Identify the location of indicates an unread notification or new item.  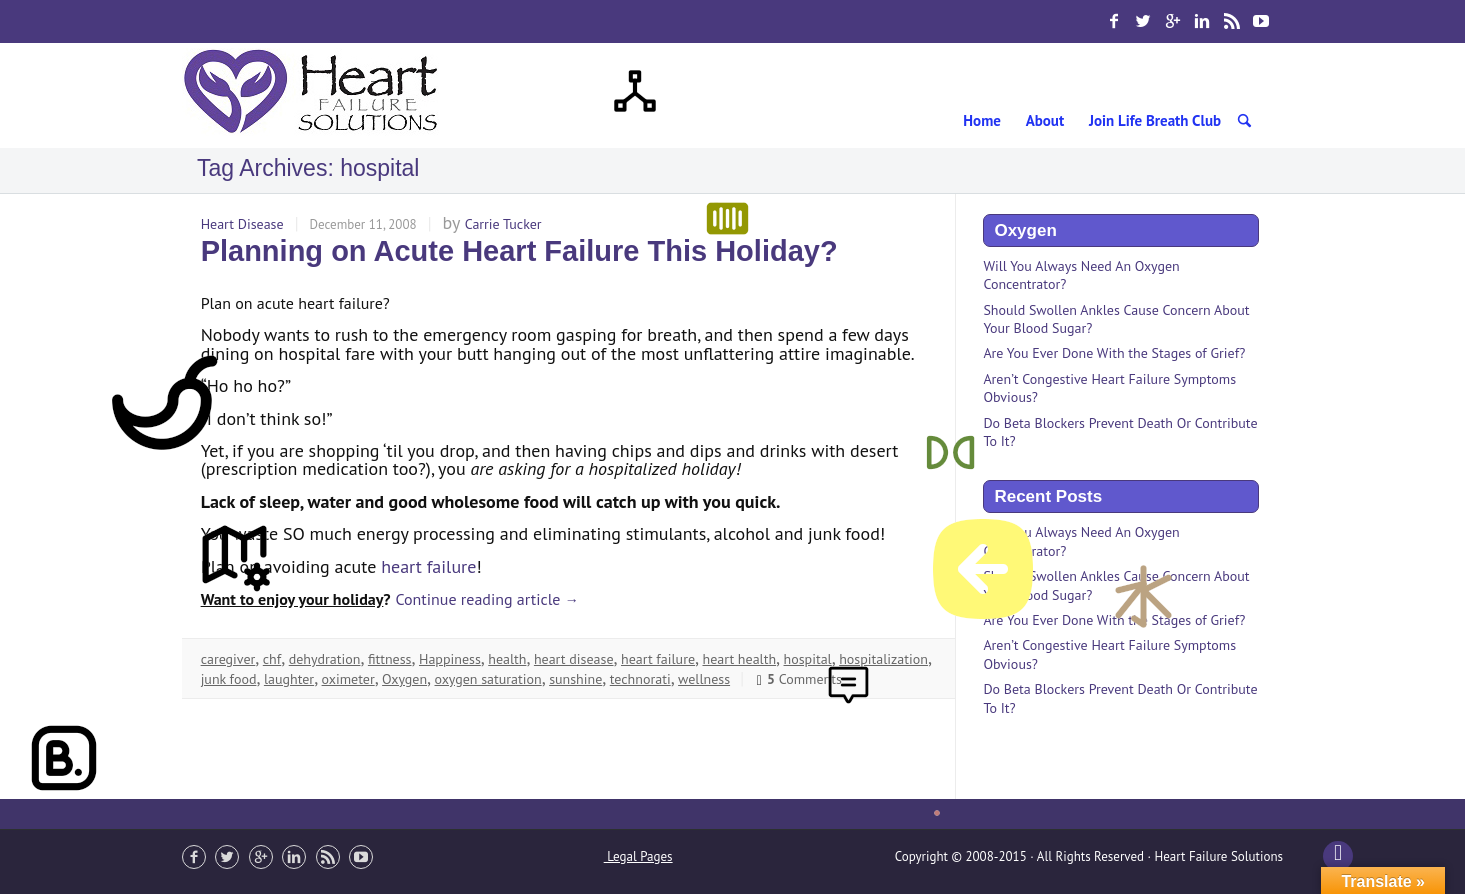
(937, 813).